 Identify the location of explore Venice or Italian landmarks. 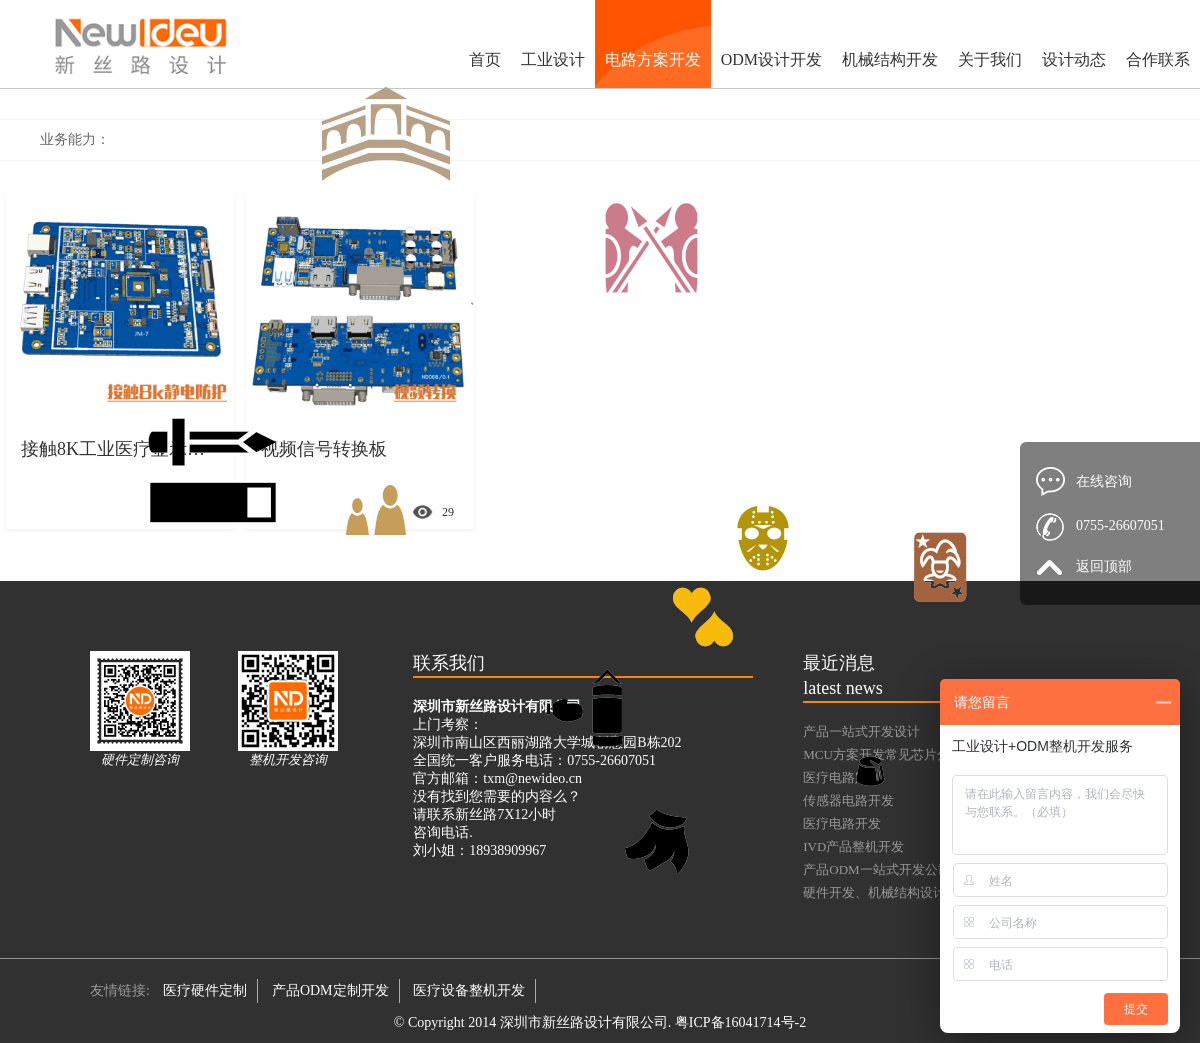
(386, 146).